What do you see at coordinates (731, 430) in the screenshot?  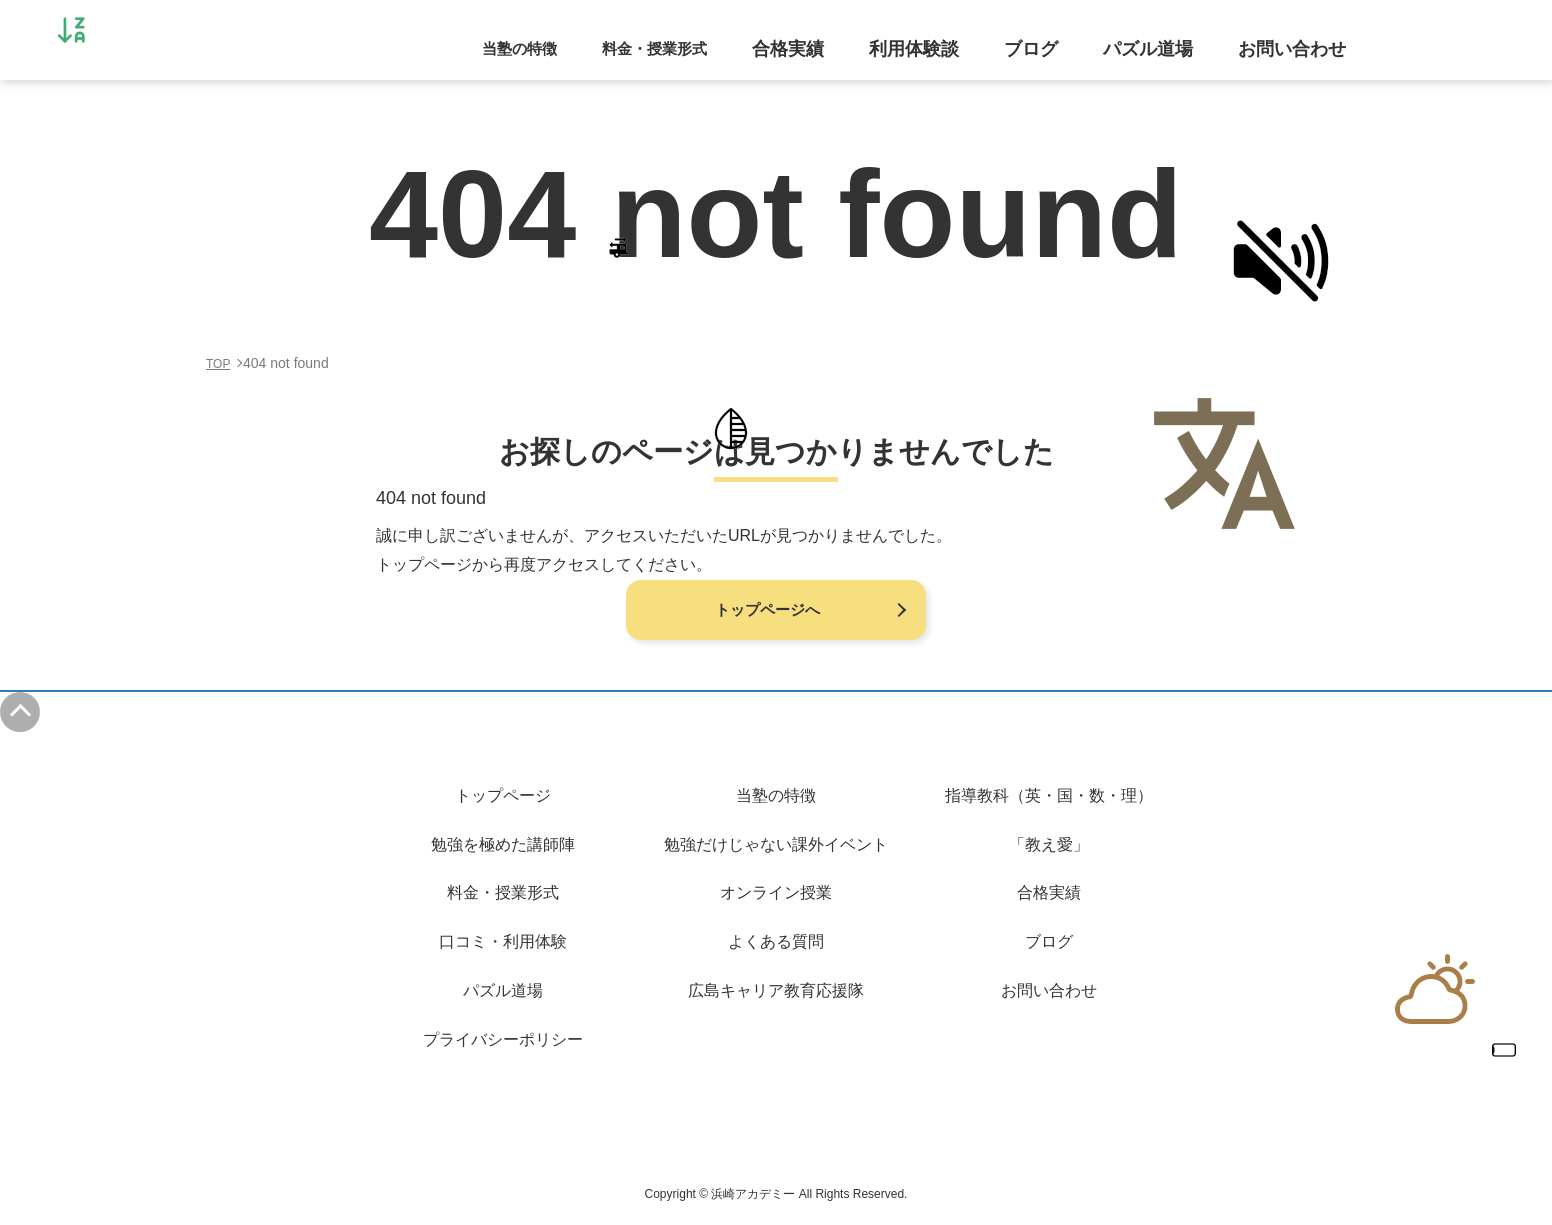 I see `adjust opacity or transparency settings` at bounding box center [731, 430].